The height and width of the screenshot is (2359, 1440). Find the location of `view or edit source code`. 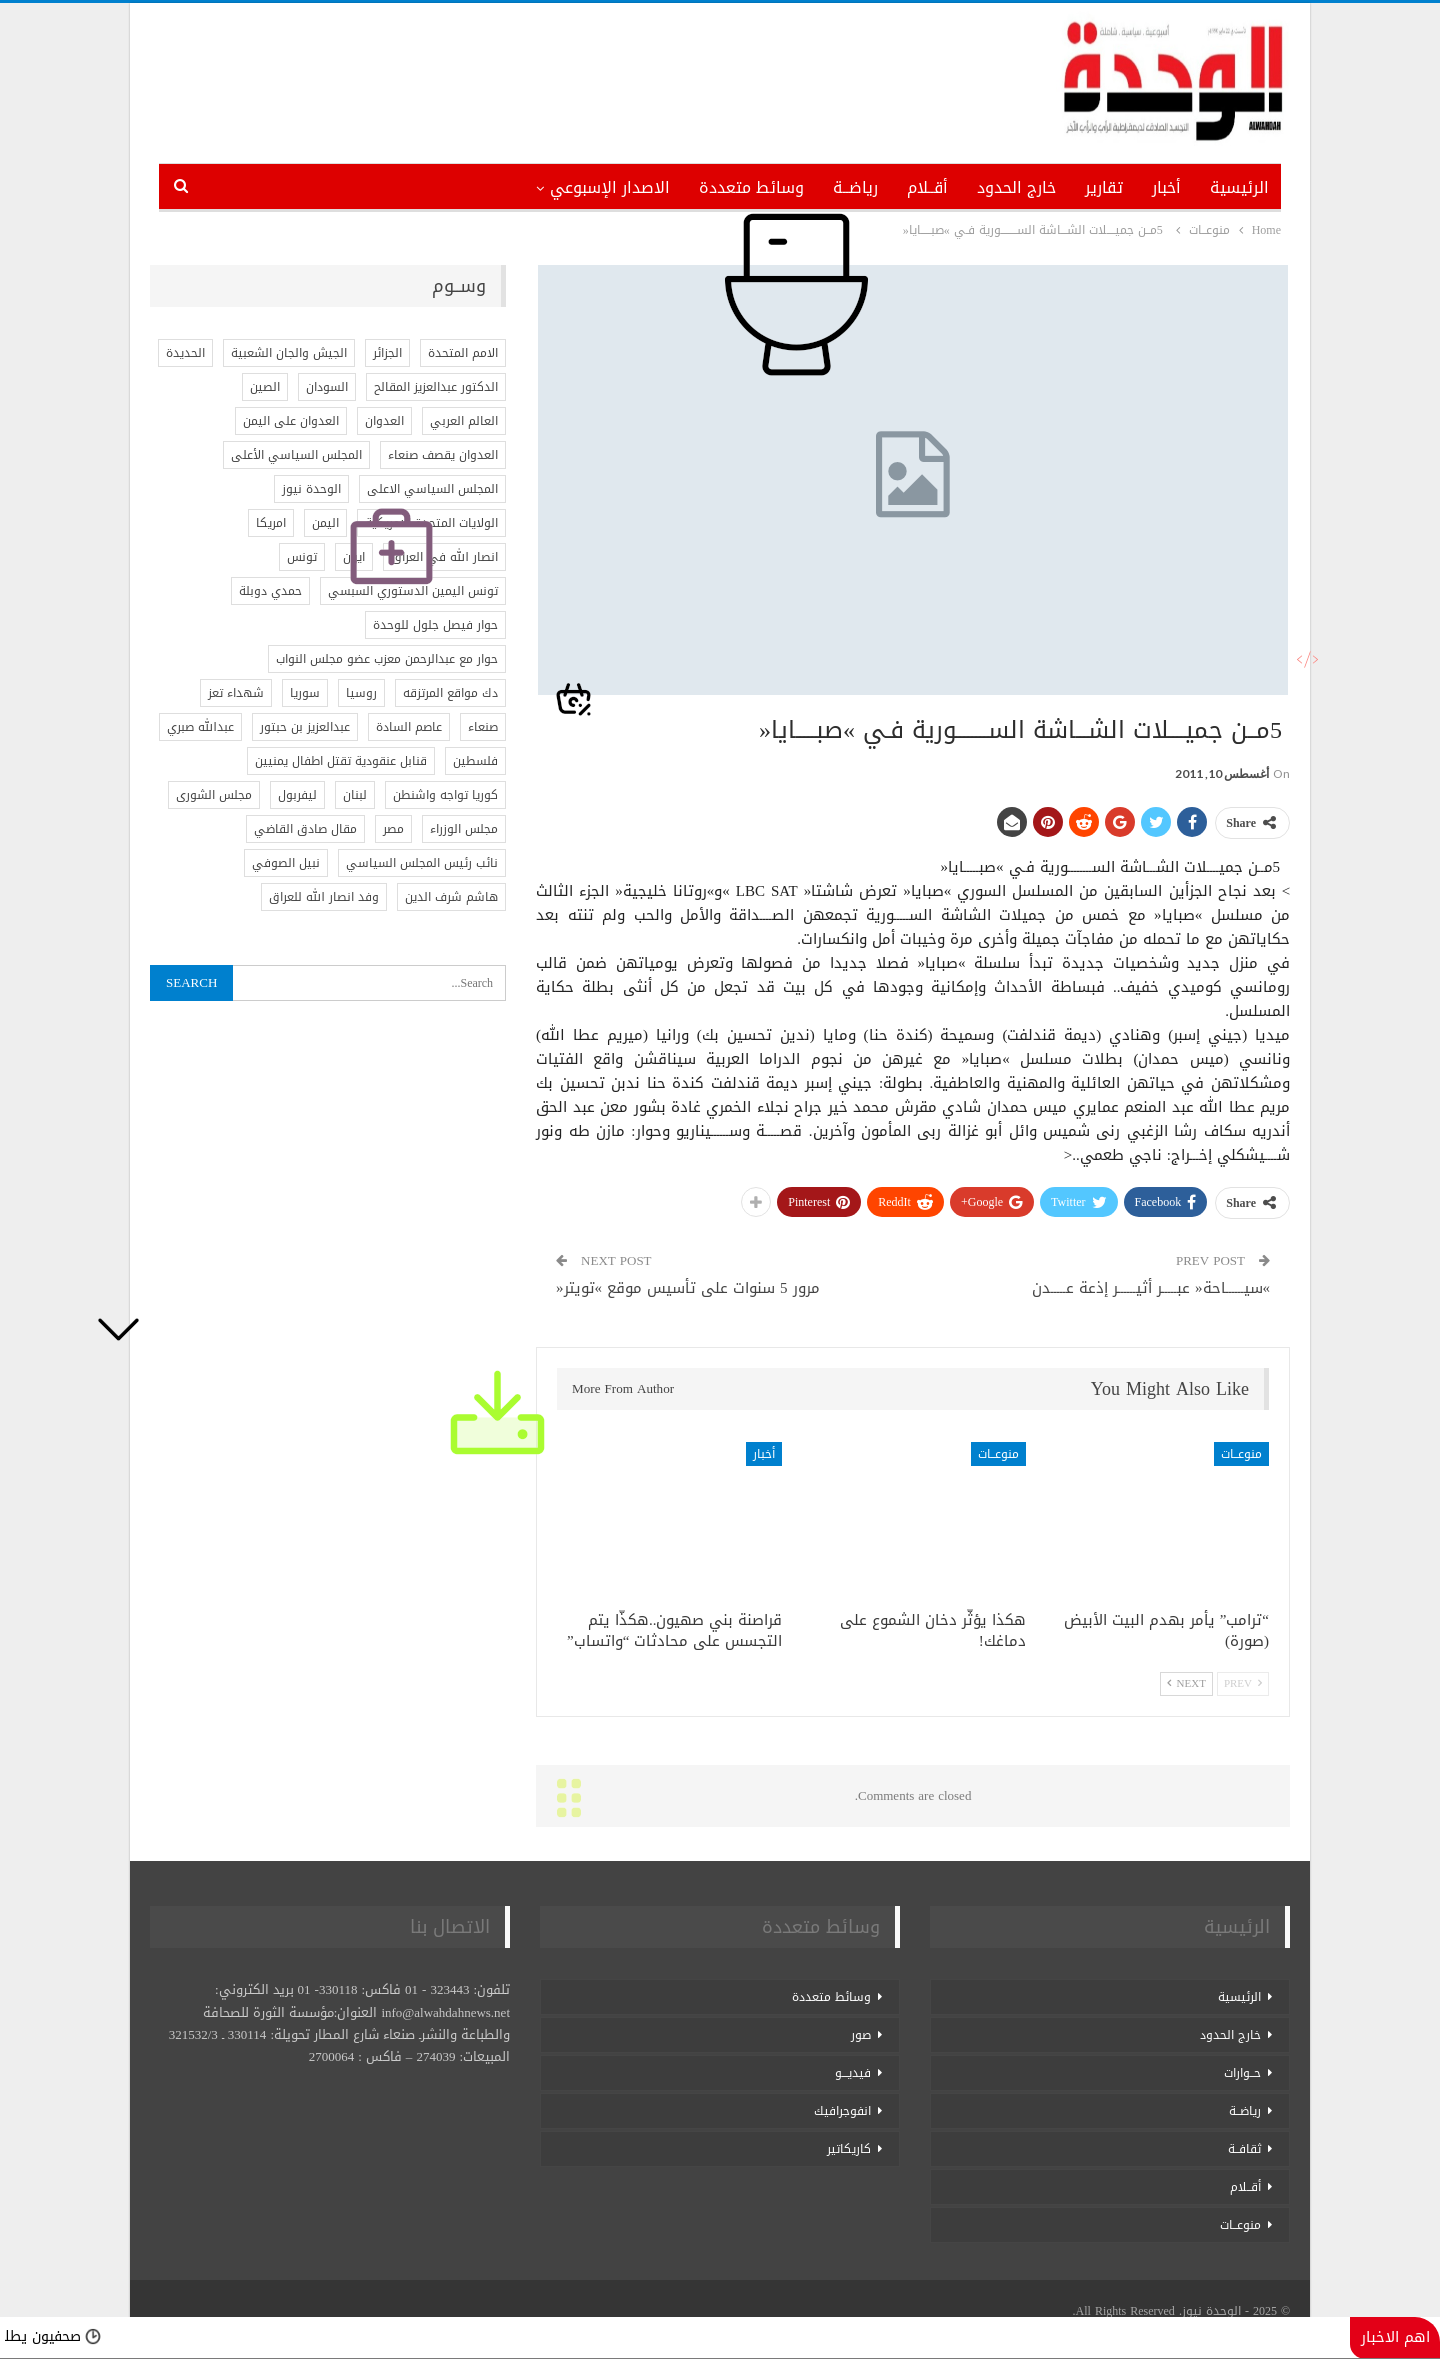

view or edit source code is located at coordinates (1307, 659).